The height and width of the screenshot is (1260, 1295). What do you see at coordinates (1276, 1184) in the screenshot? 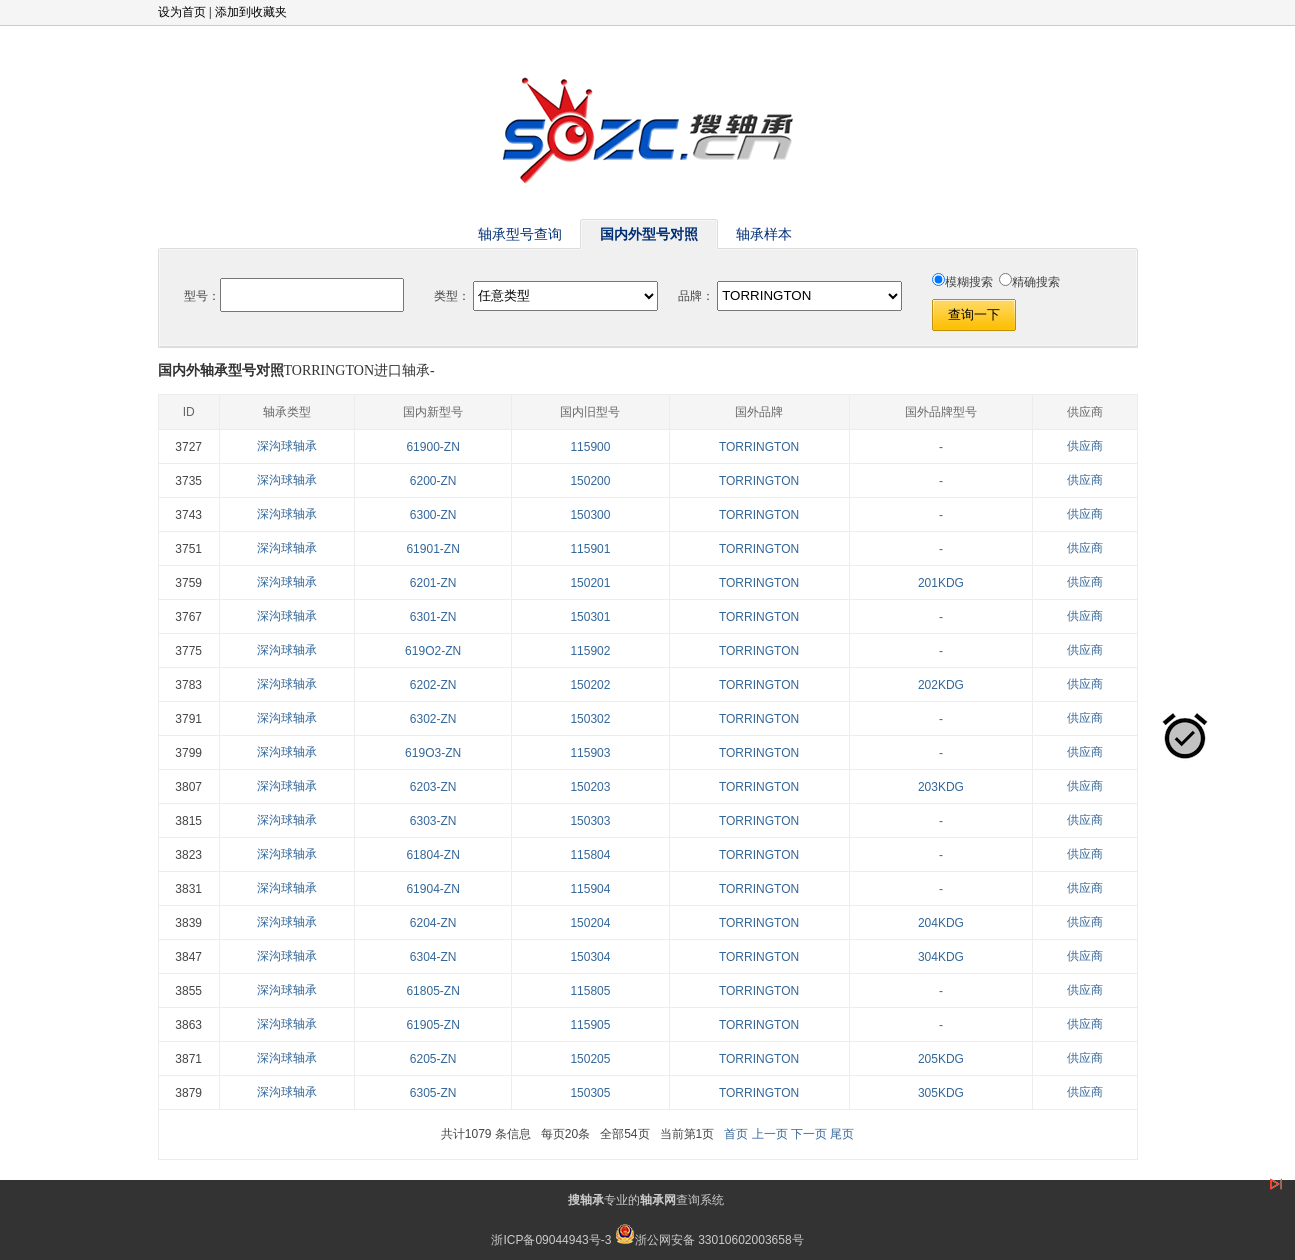
I see `skip to the next track` at bounding box center [1276, 1184].